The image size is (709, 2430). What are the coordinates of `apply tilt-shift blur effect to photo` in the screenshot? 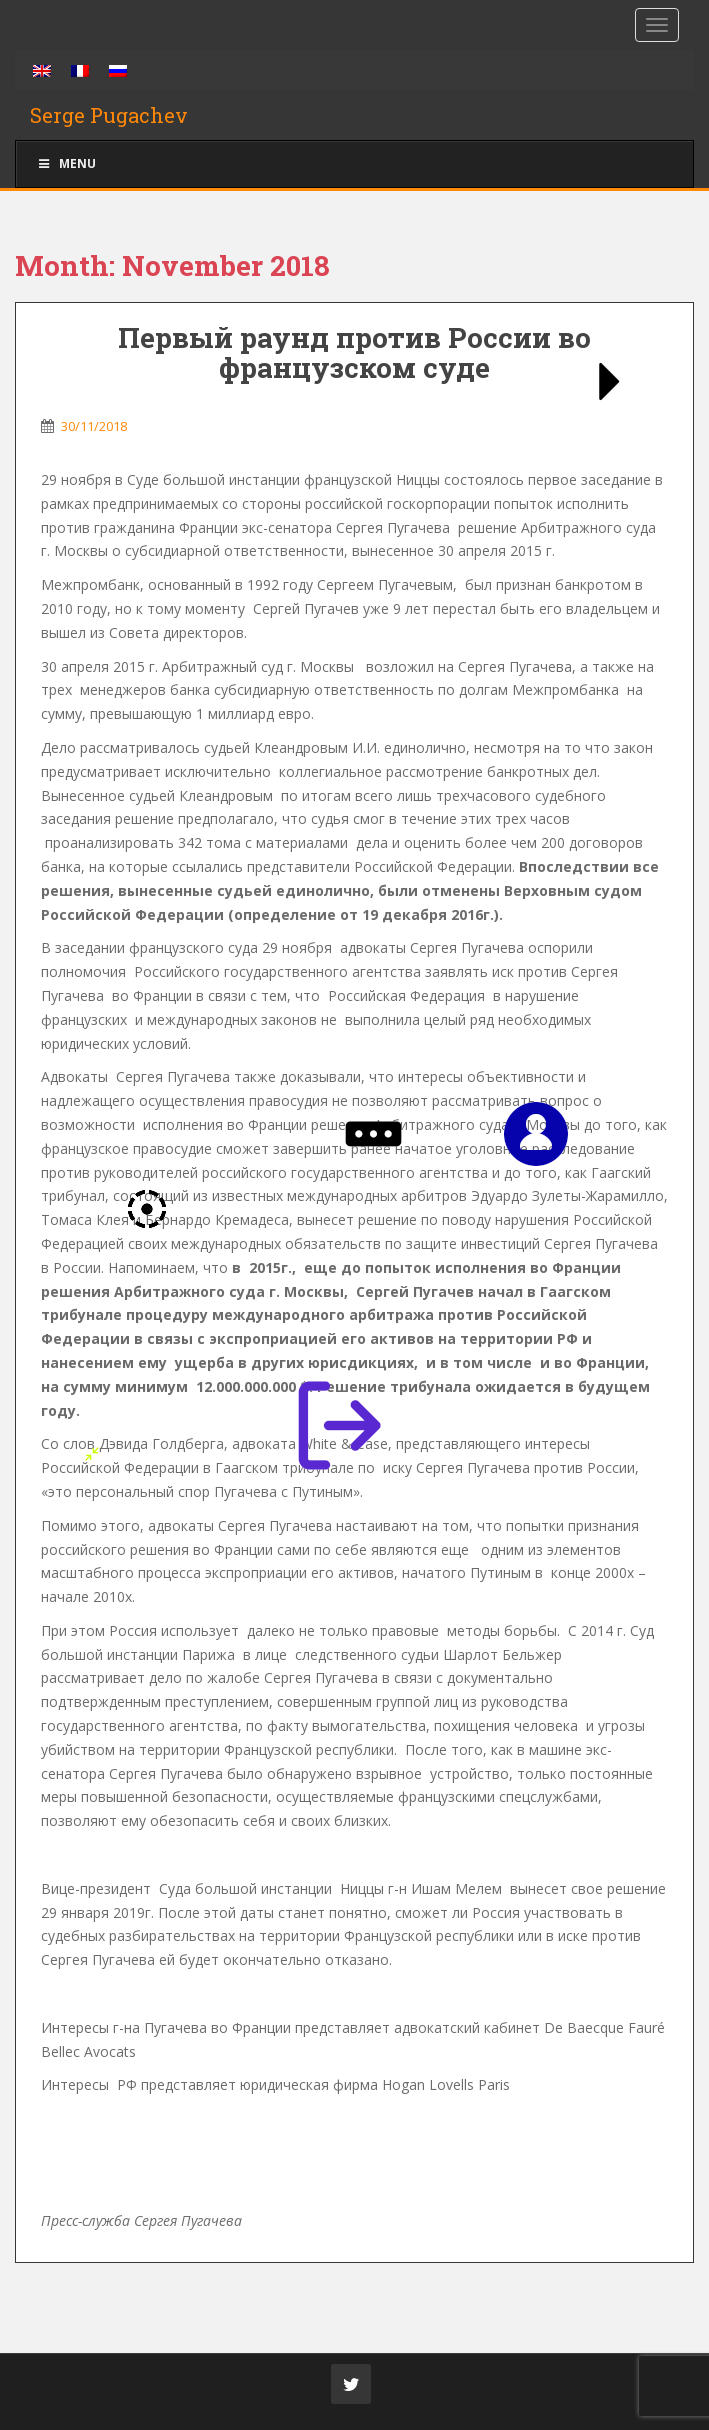 It's located at (147, 1209).